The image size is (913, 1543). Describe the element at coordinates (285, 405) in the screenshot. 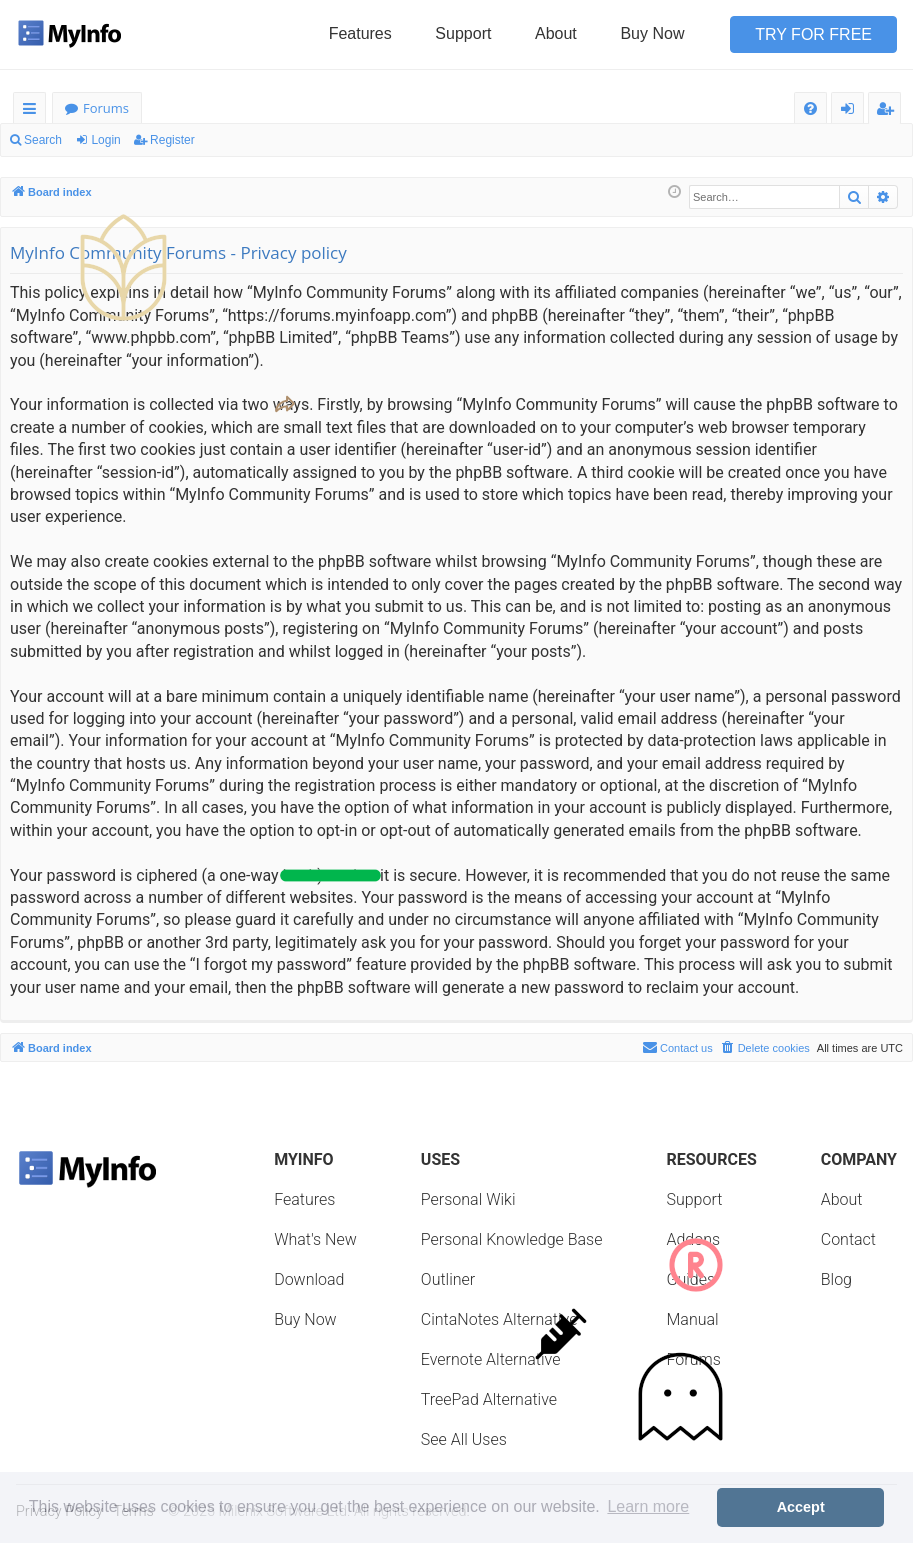

I see `share content with others` at that location.